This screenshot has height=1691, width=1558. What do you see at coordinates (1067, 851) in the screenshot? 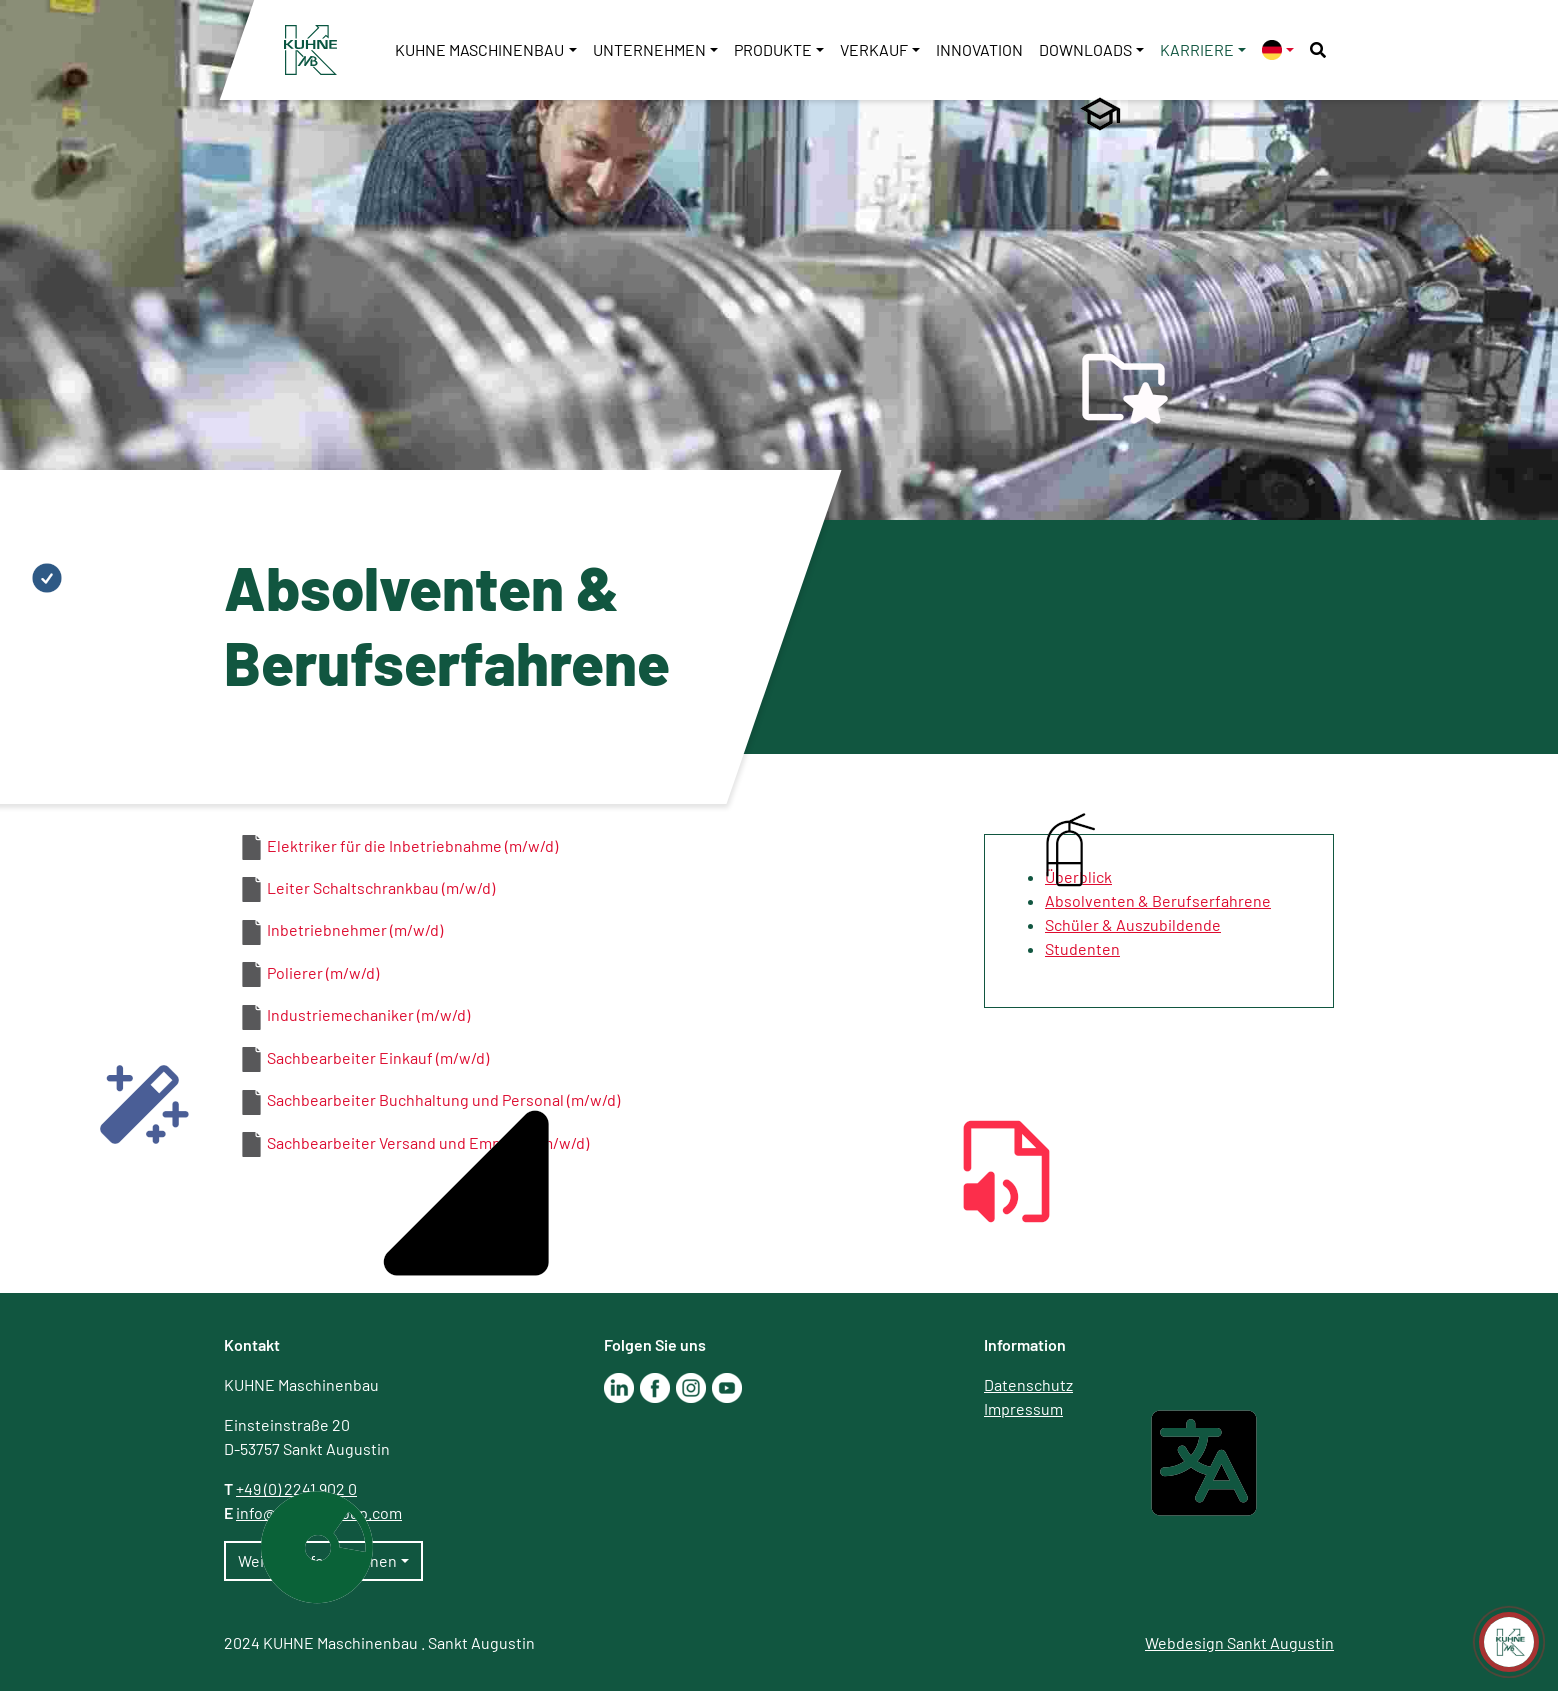
I see `access fire safety information` at bounding box center [1067, 851].